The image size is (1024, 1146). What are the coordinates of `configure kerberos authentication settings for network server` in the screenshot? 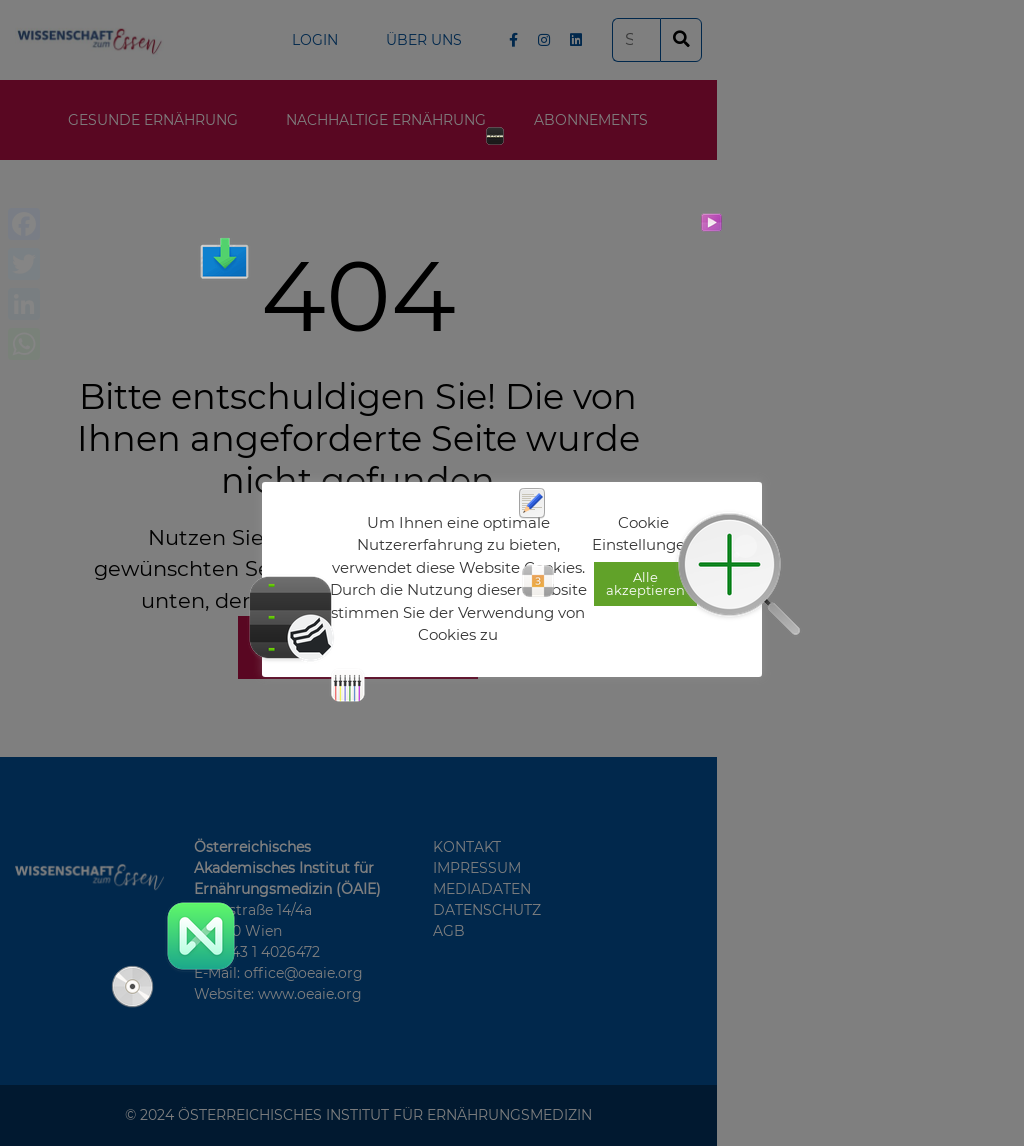 It's located at (290, 617).